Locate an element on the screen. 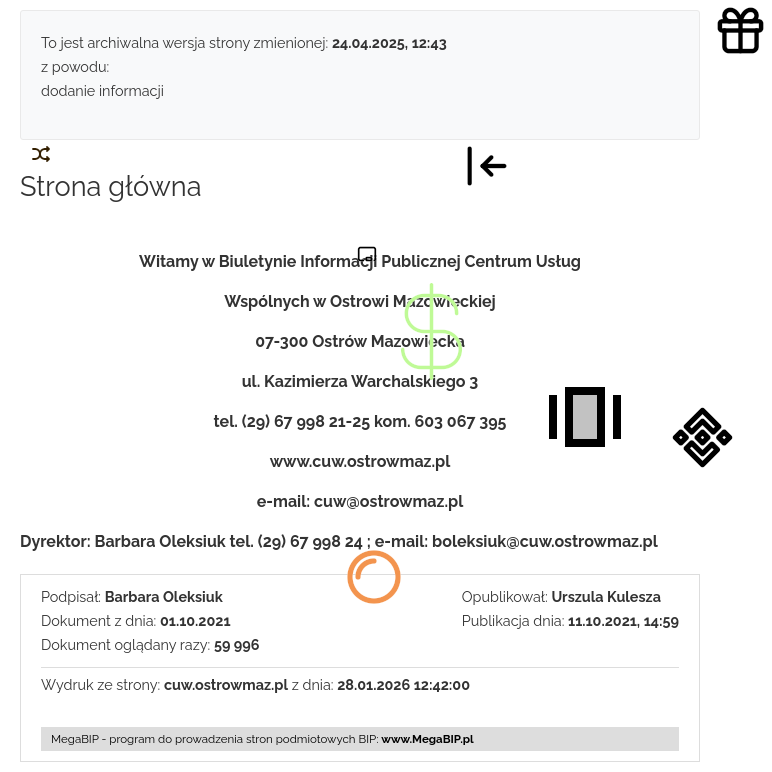 This screenshot has height=772, width=772. view stories or sequential content is located at coordinates (585, 419).